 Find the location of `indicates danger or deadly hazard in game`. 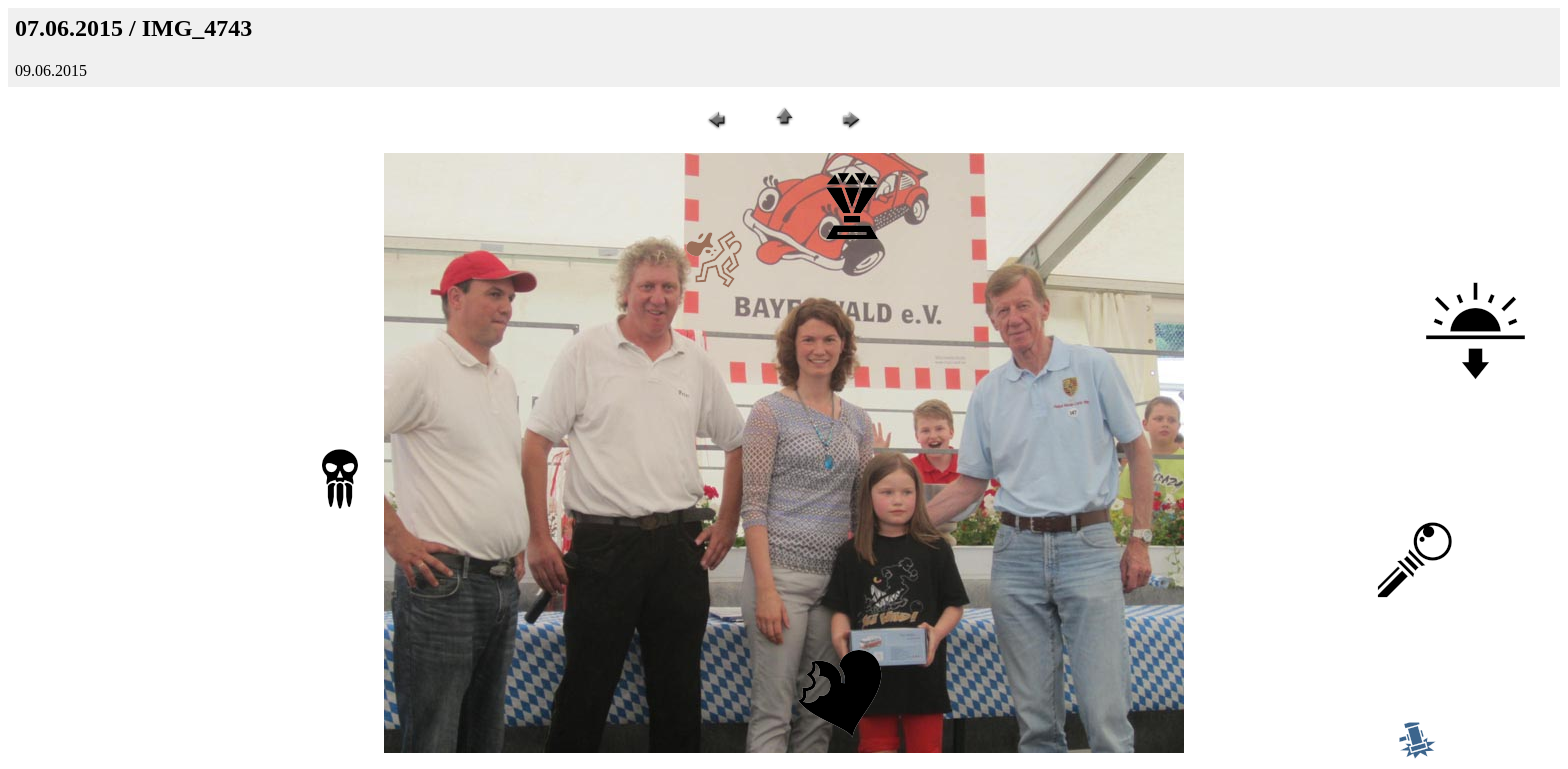

indicates danger or deadly hazard in game is located at coordinates (340, 479).